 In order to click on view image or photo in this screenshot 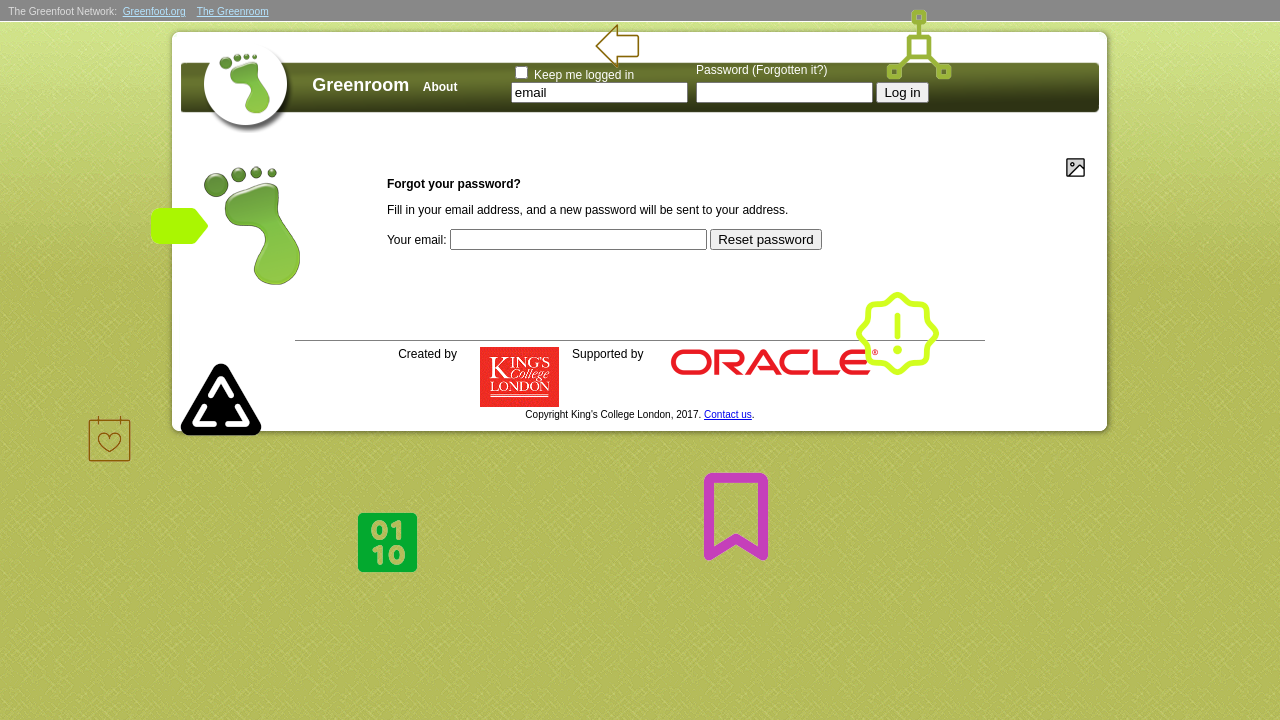, I will do `click(1075, 167)`.